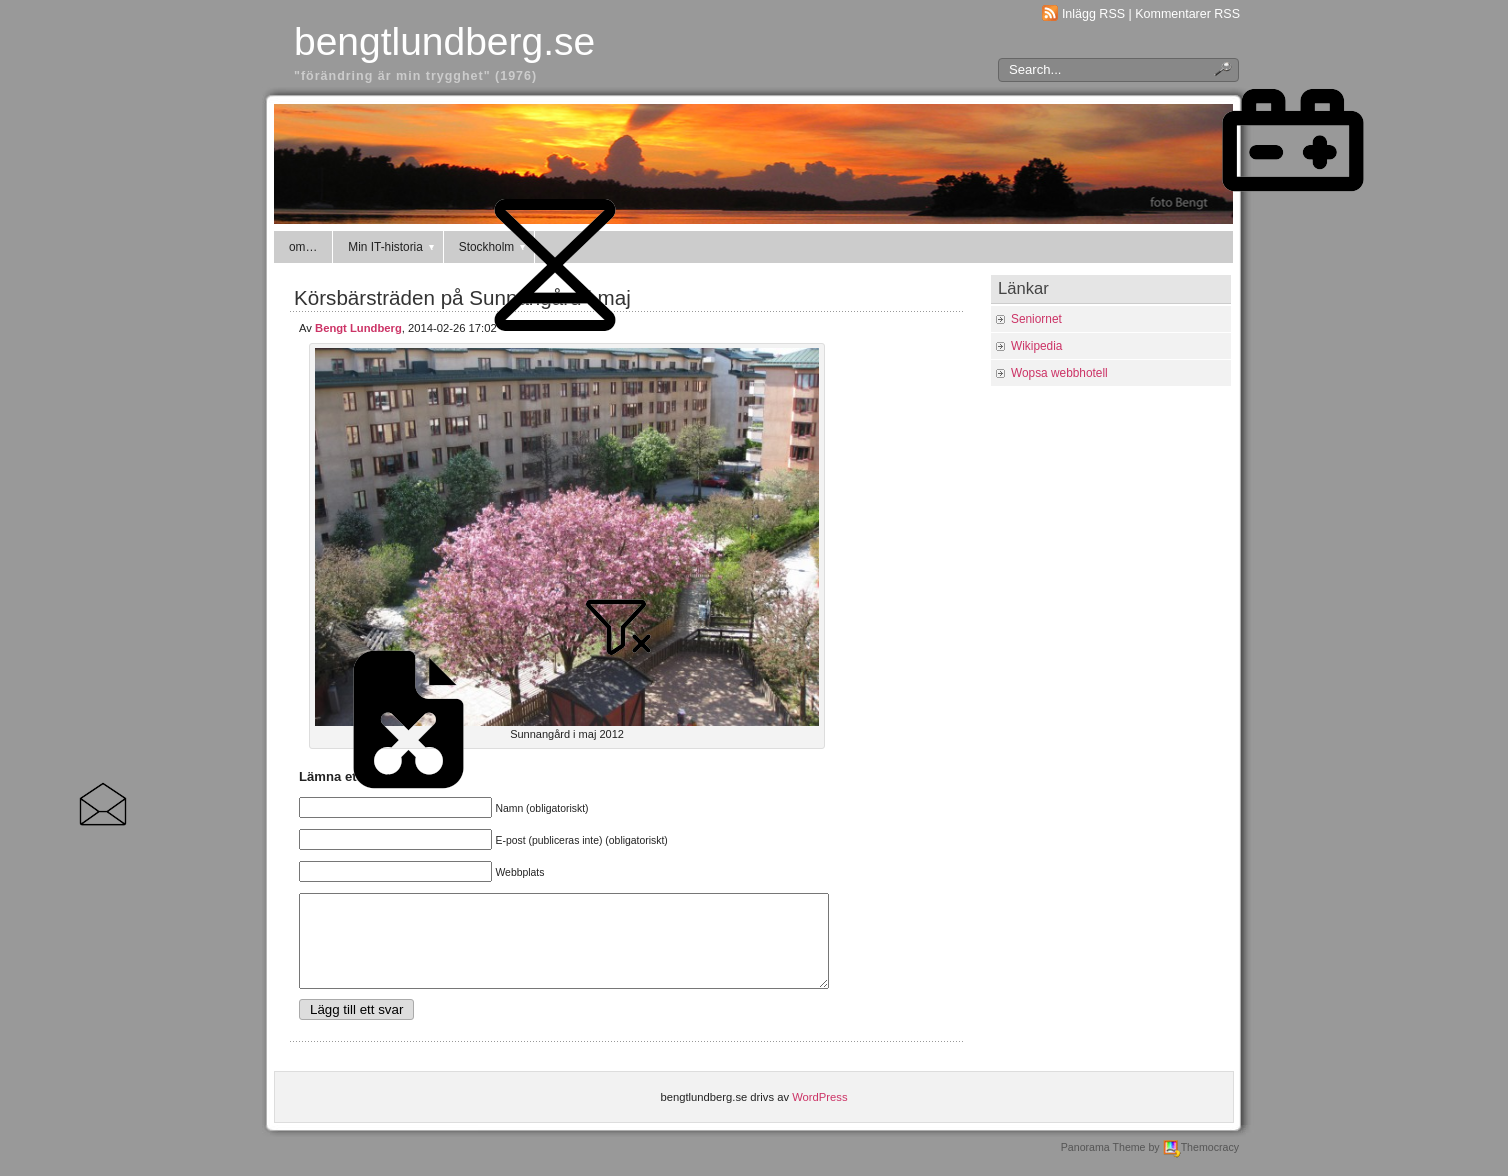 The height and width of the screenshot is (1176, 1508). I want to click on clear all active filters, so click(616, 625).